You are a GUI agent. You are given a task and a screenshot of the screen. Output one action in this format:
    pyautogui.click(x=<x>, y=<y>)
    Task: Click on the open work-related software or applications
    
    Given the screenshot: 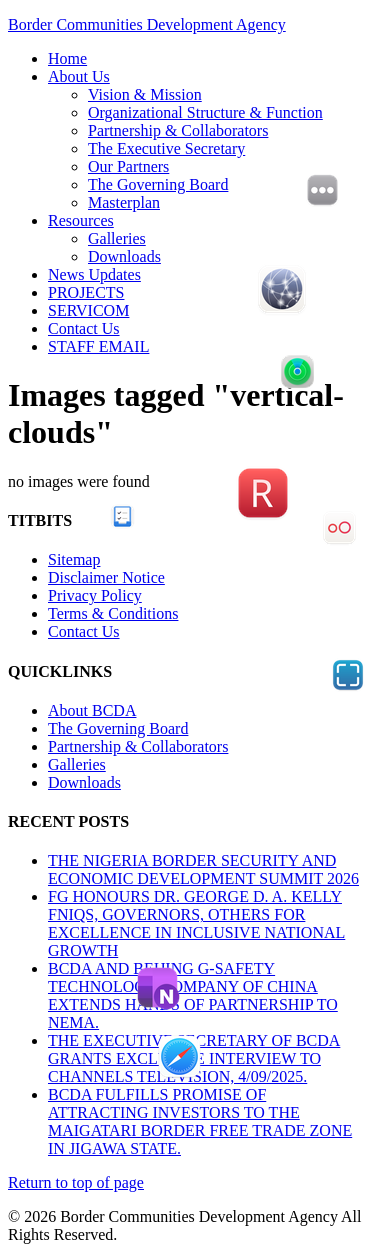 What is the action you would take?
    pyautogui.click(x=122, y=516)
    